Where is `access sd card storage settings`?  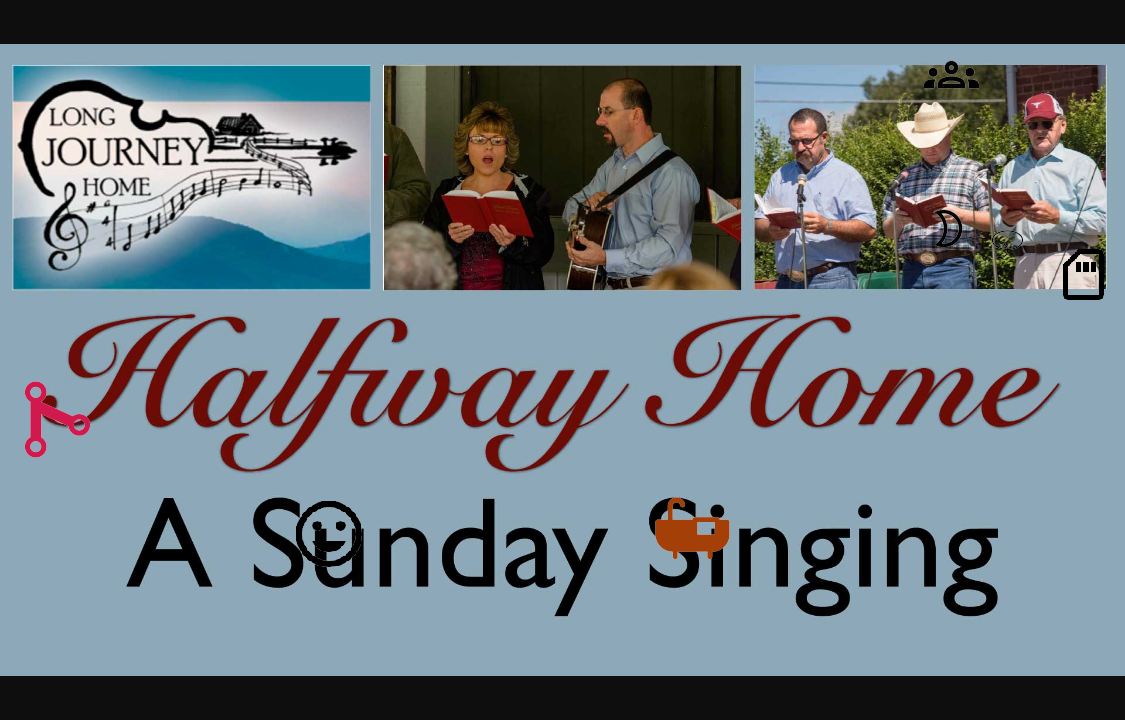
access sd card storage settings is located at coordinates (1083, 274).